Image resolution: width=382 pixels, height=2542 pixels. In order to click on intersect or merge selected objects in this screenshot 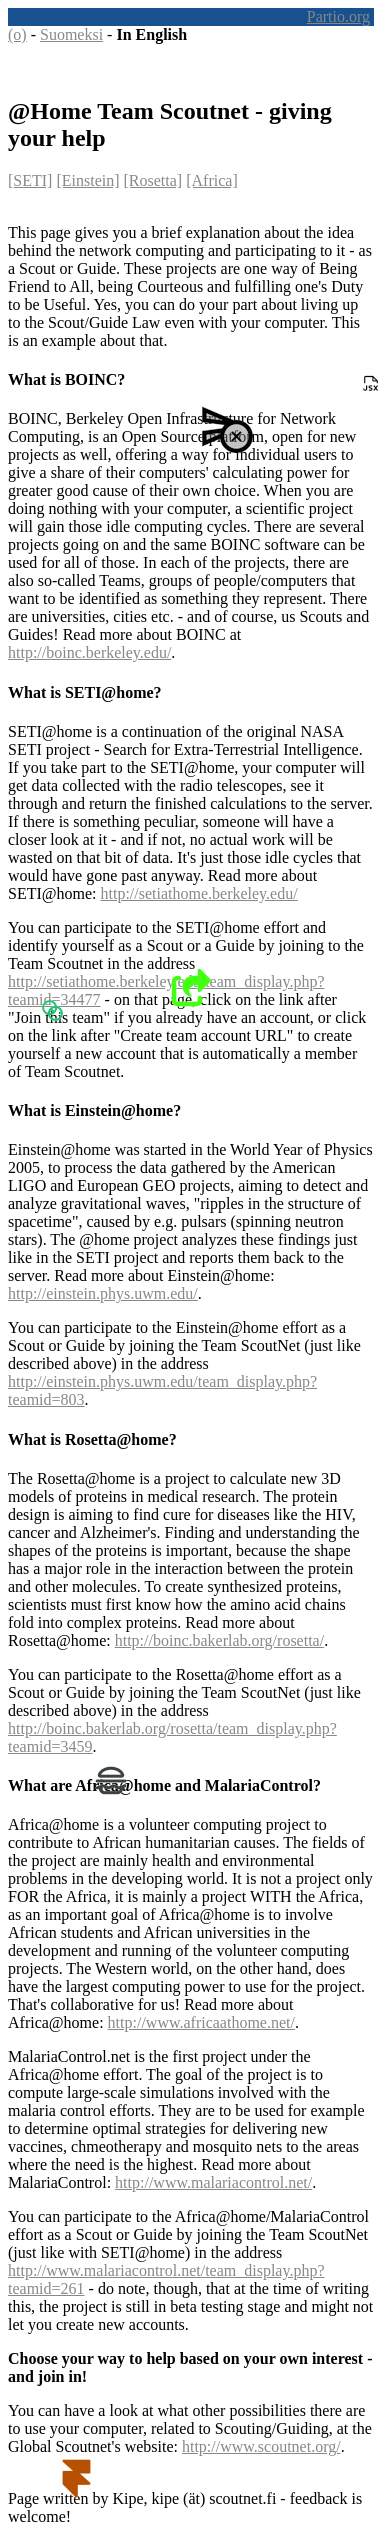, I will do `click(52, 1010)`.